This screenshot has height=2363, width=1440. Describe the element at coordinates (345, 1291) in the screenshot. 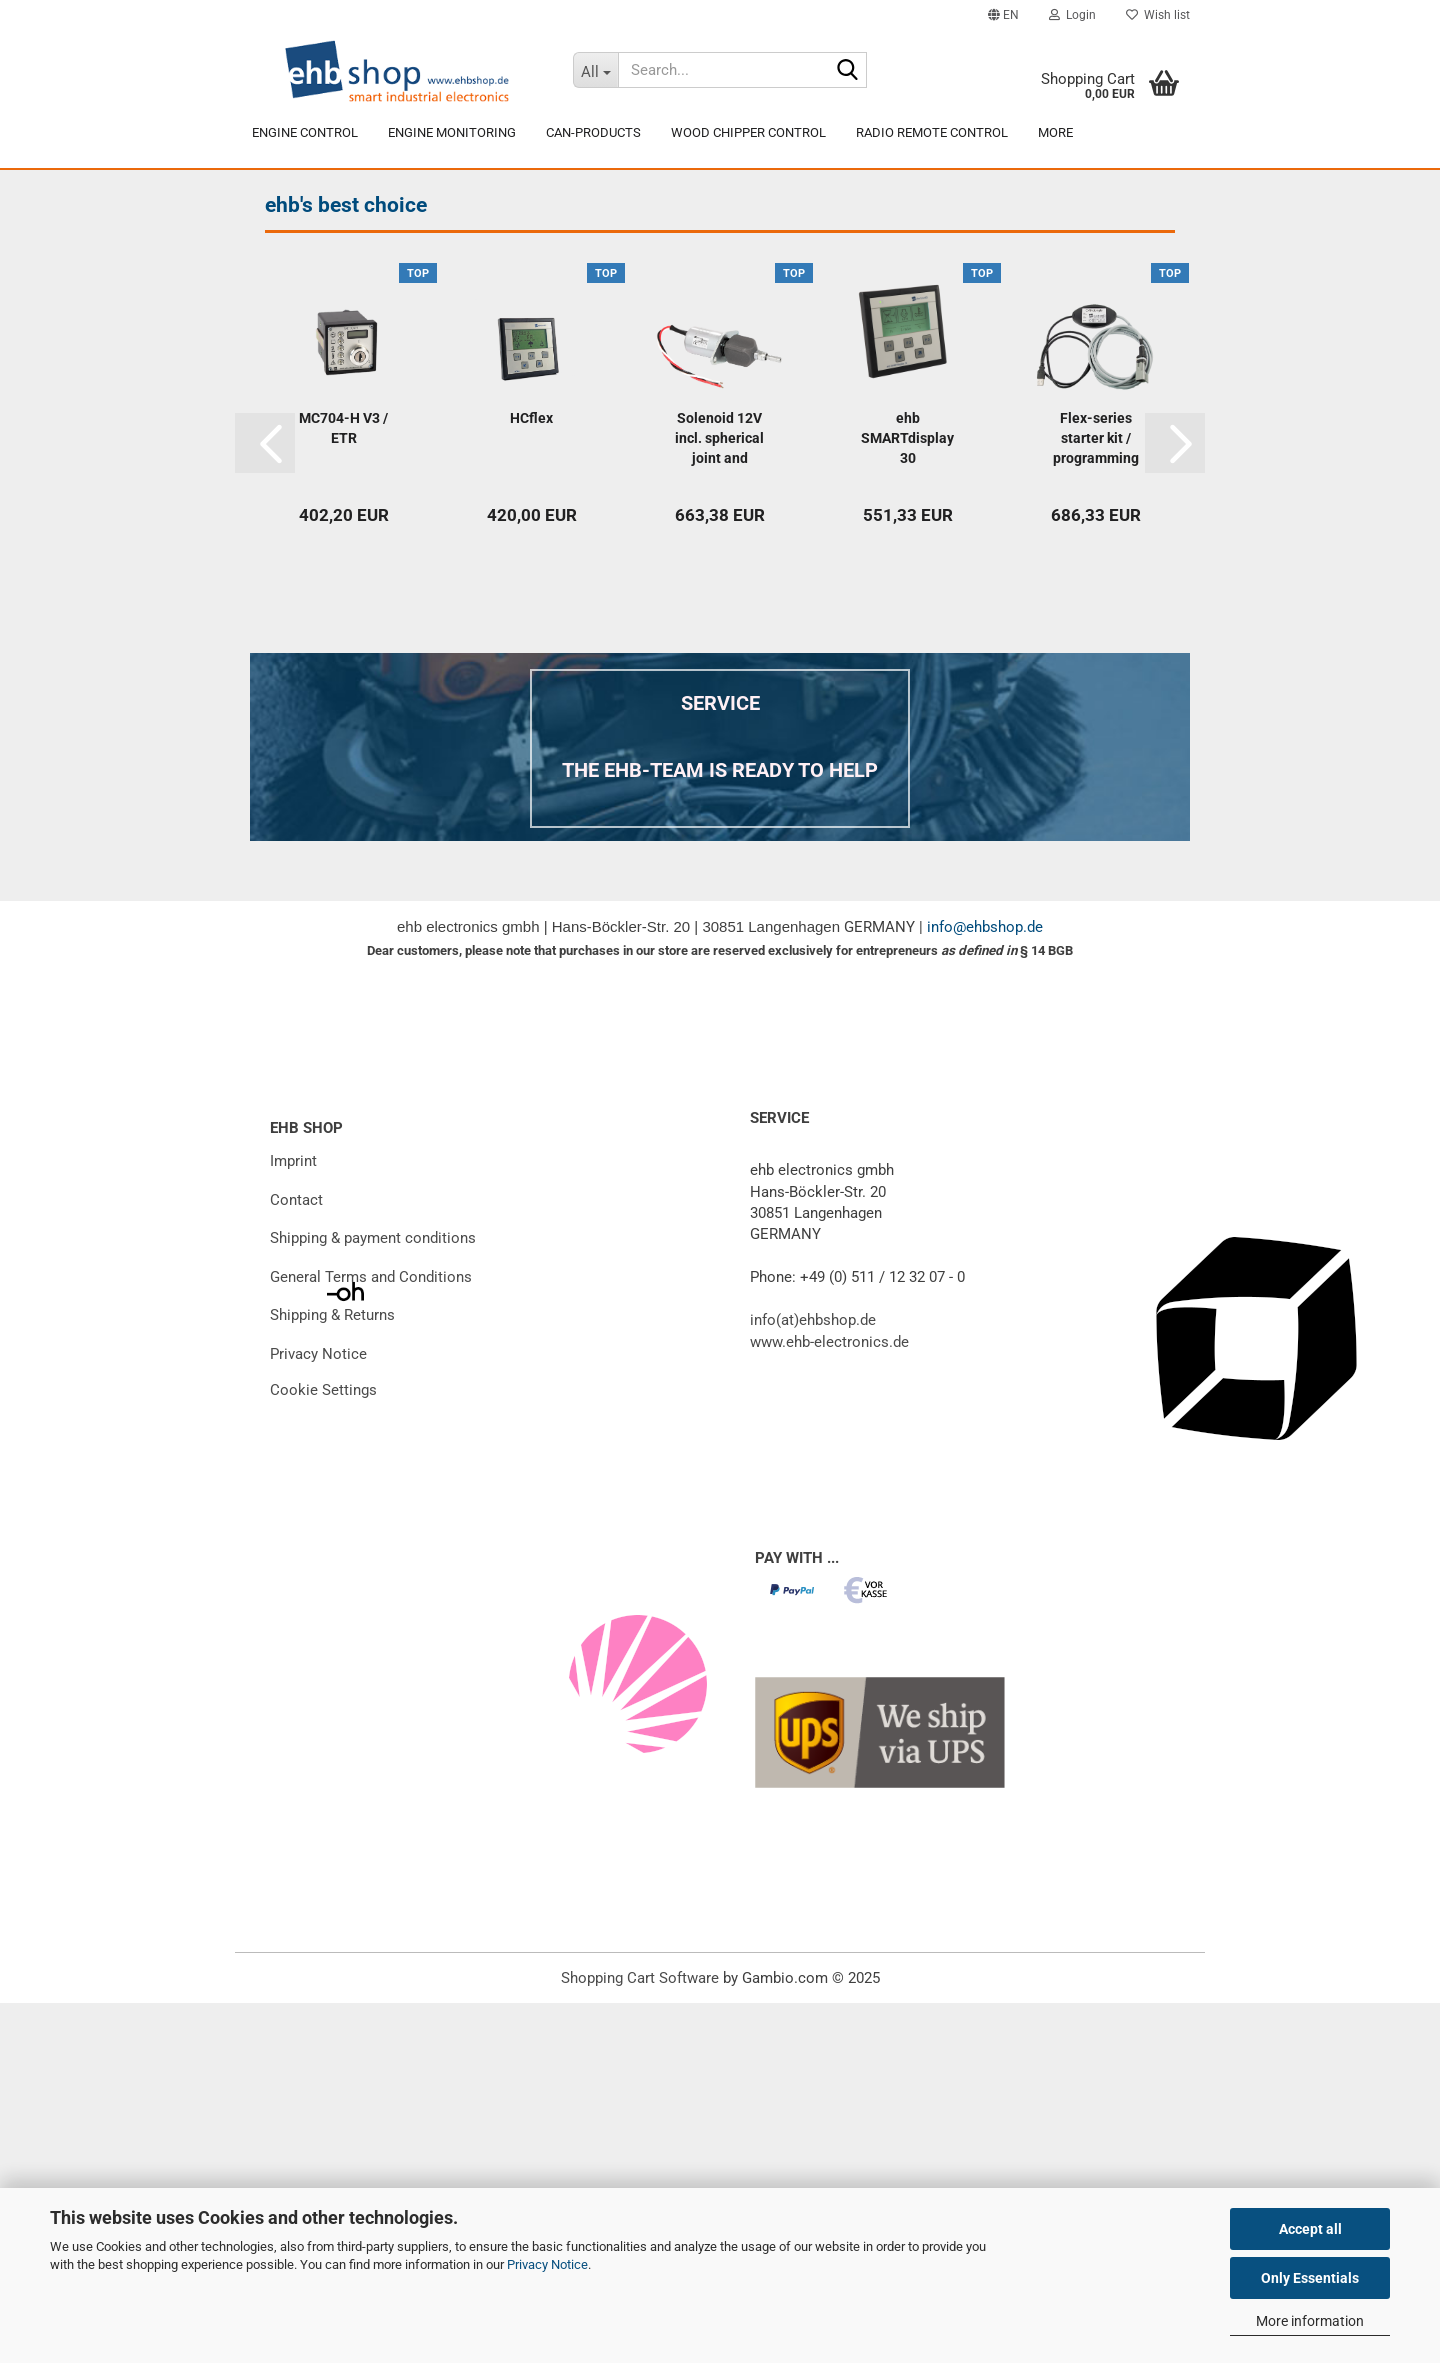

I see `oh dear website monitoring service logo` at that location.